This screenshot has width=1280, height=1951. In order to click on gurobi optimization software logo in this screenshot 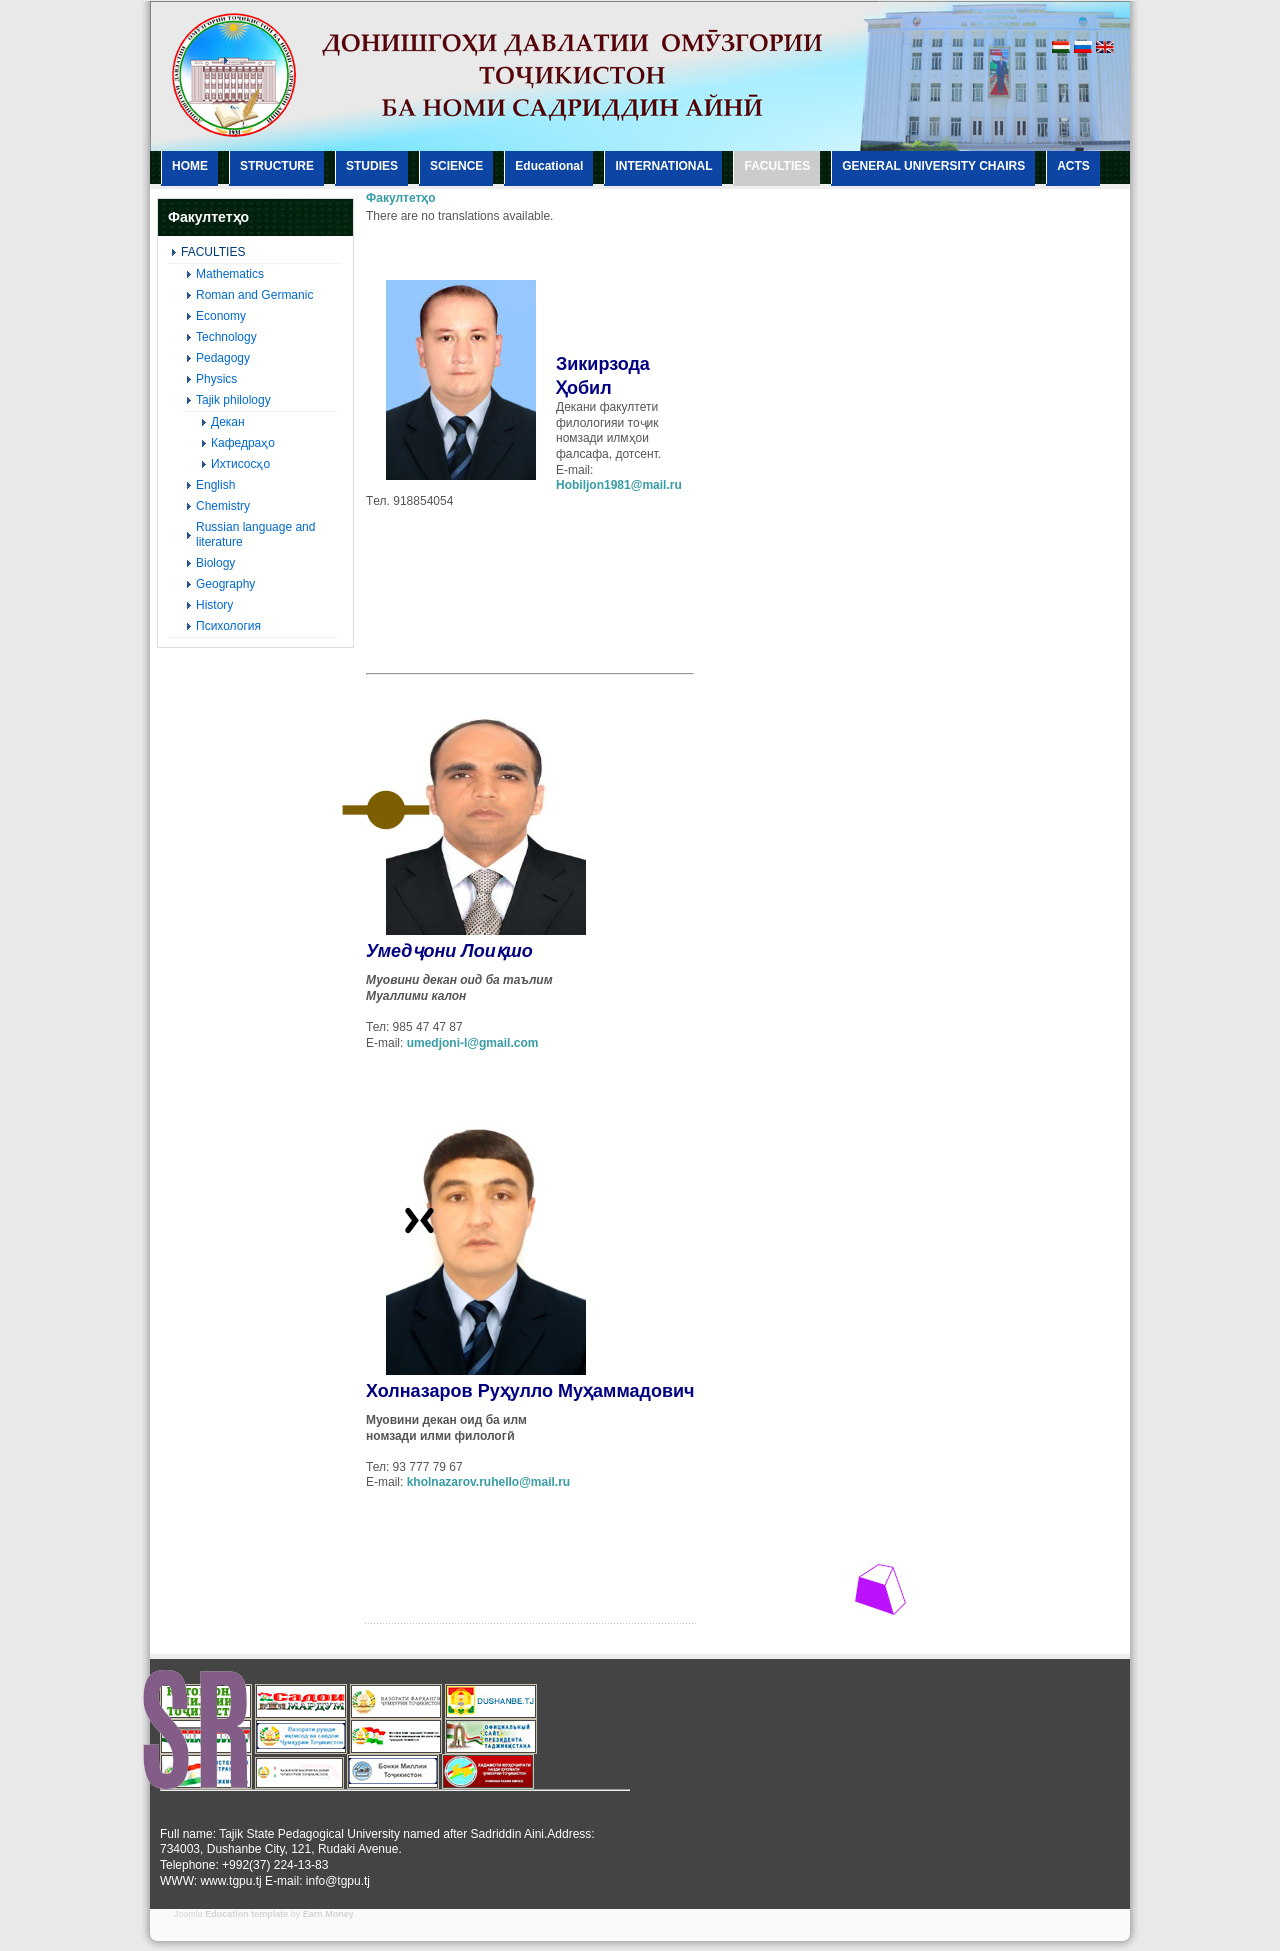, I will do `click(880, 1589)`.